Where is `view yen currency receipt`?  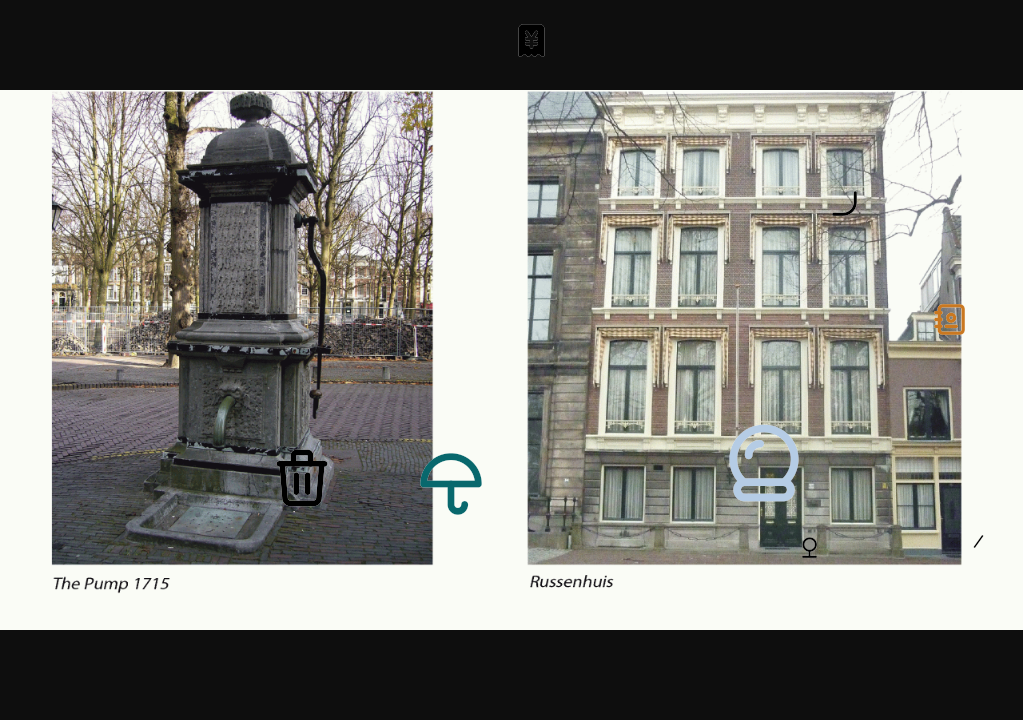 view yen currency receipt is located at coordinates (531, 40).